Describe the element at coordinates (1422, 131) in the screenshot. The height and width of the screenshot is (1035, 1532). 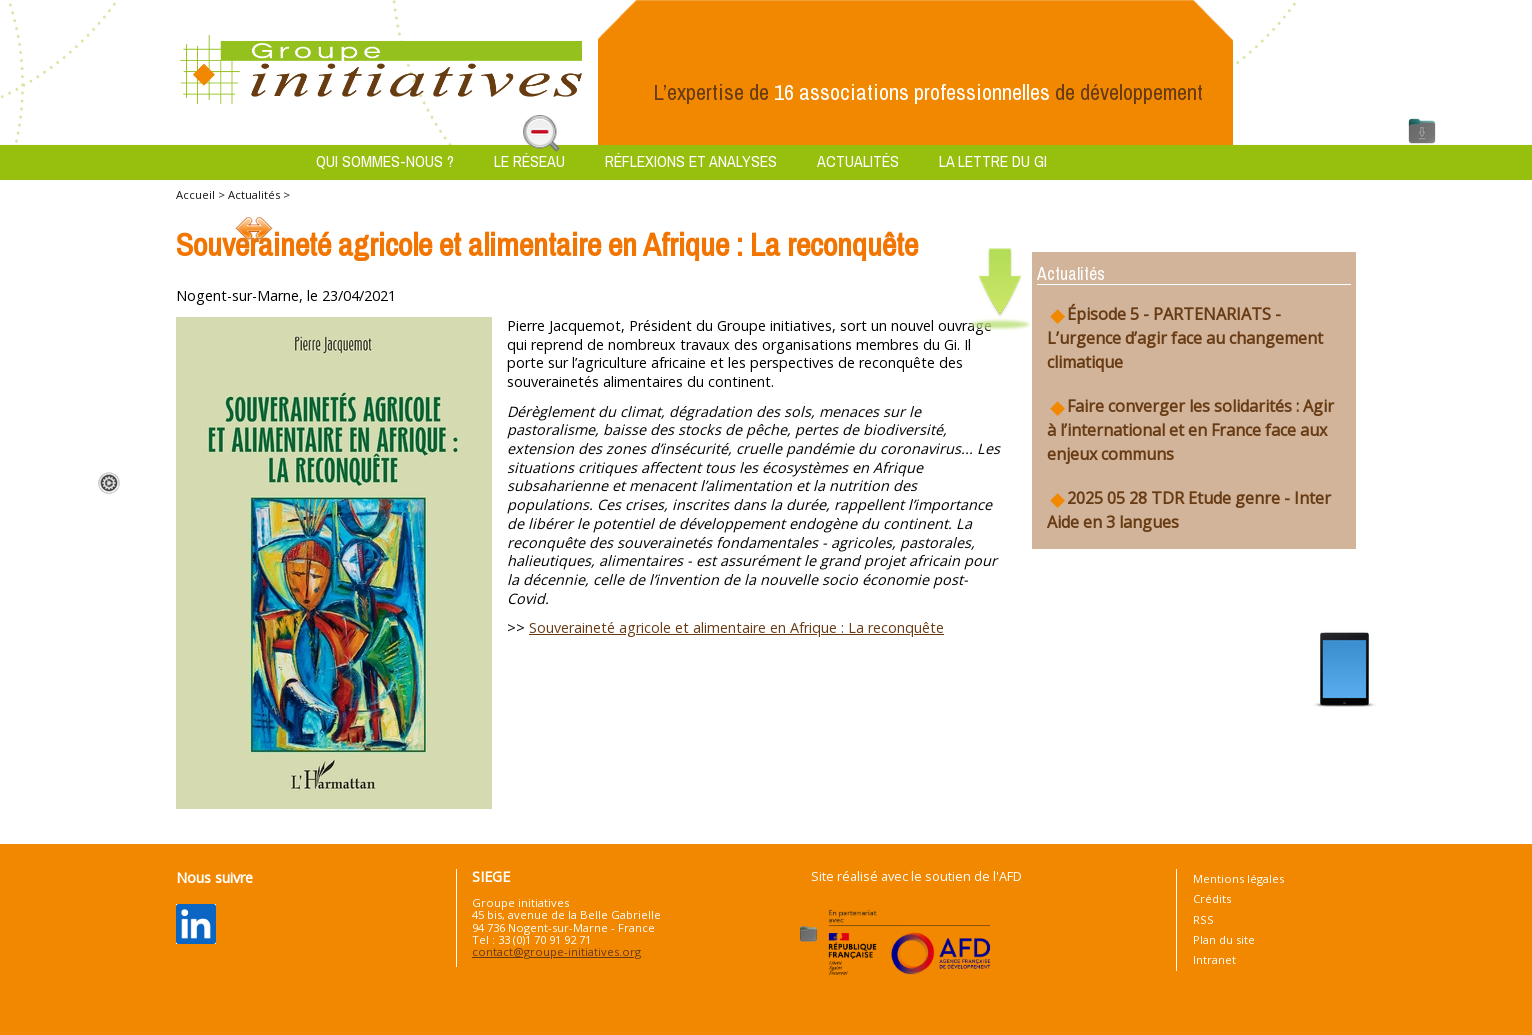
I see `open your downloads folder` at that location.